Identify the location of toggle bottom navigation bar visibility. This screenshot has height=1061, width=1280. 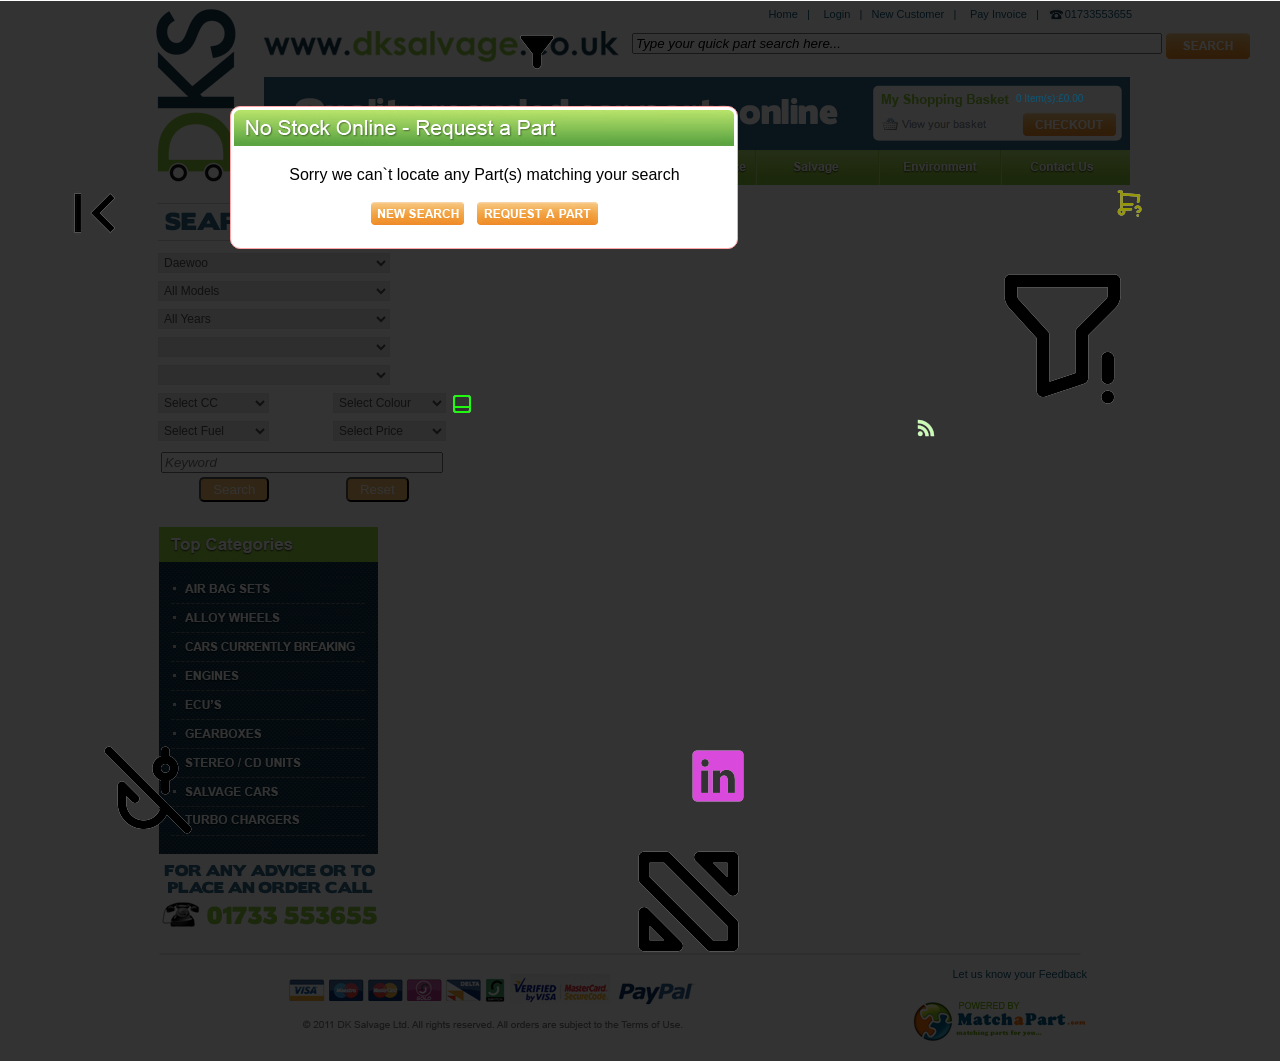
(462, 404).